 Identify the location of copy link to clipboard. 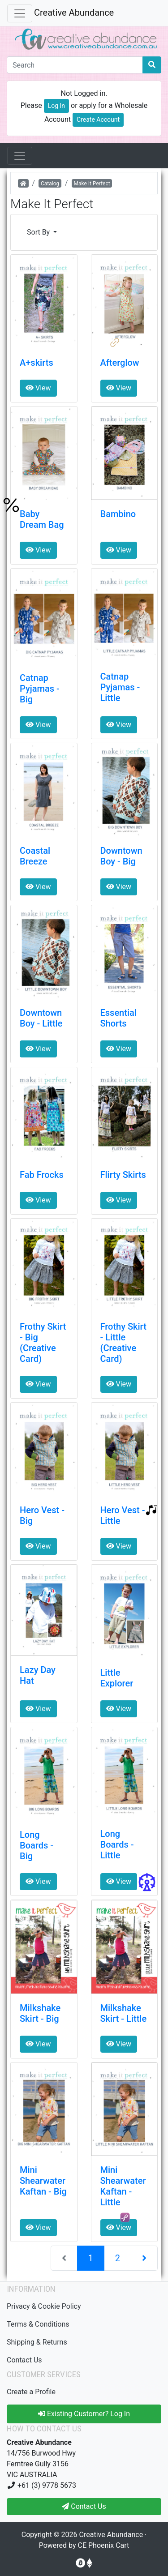
(115, 342).